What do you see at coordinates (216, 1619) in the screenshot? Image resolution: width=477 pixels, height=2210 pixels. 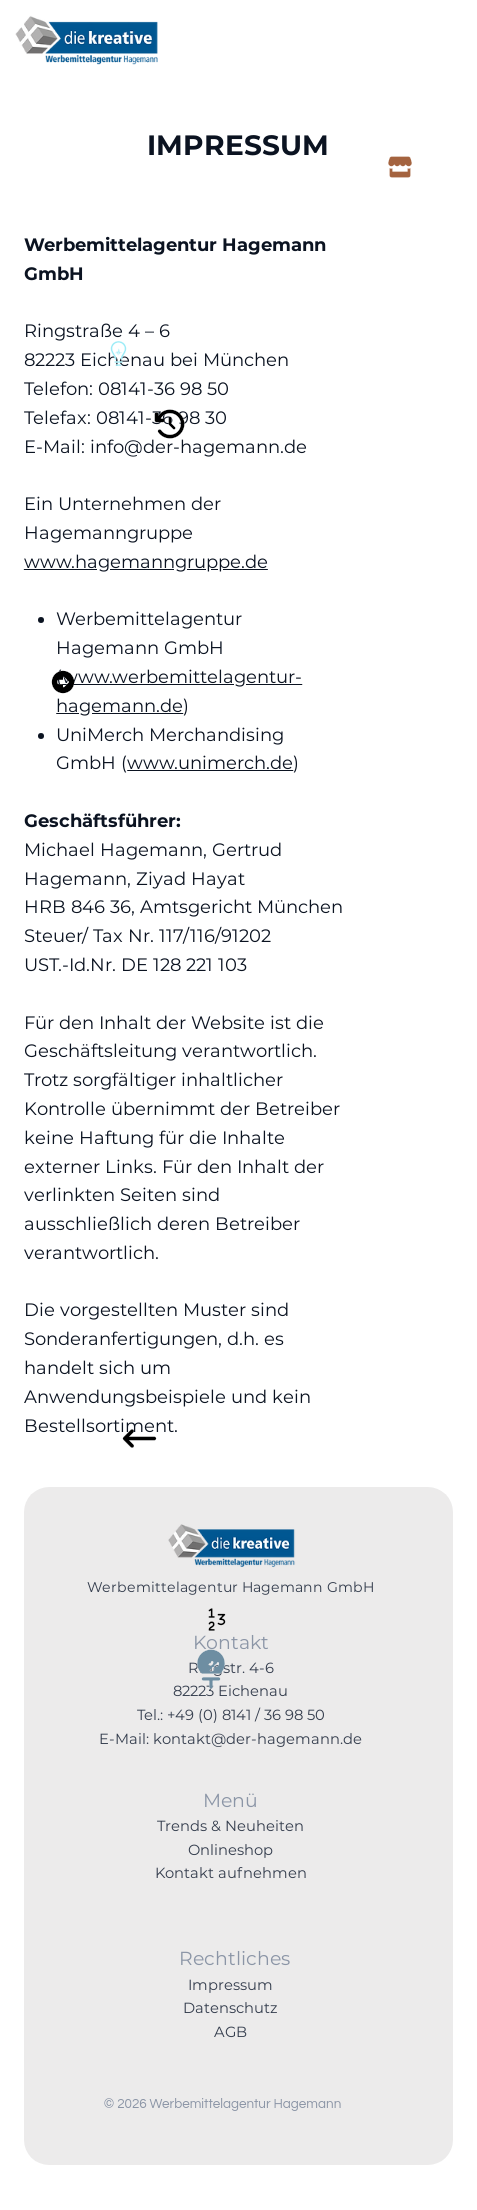 I see `format text as numbered list` at bounding box center [216, 1619].